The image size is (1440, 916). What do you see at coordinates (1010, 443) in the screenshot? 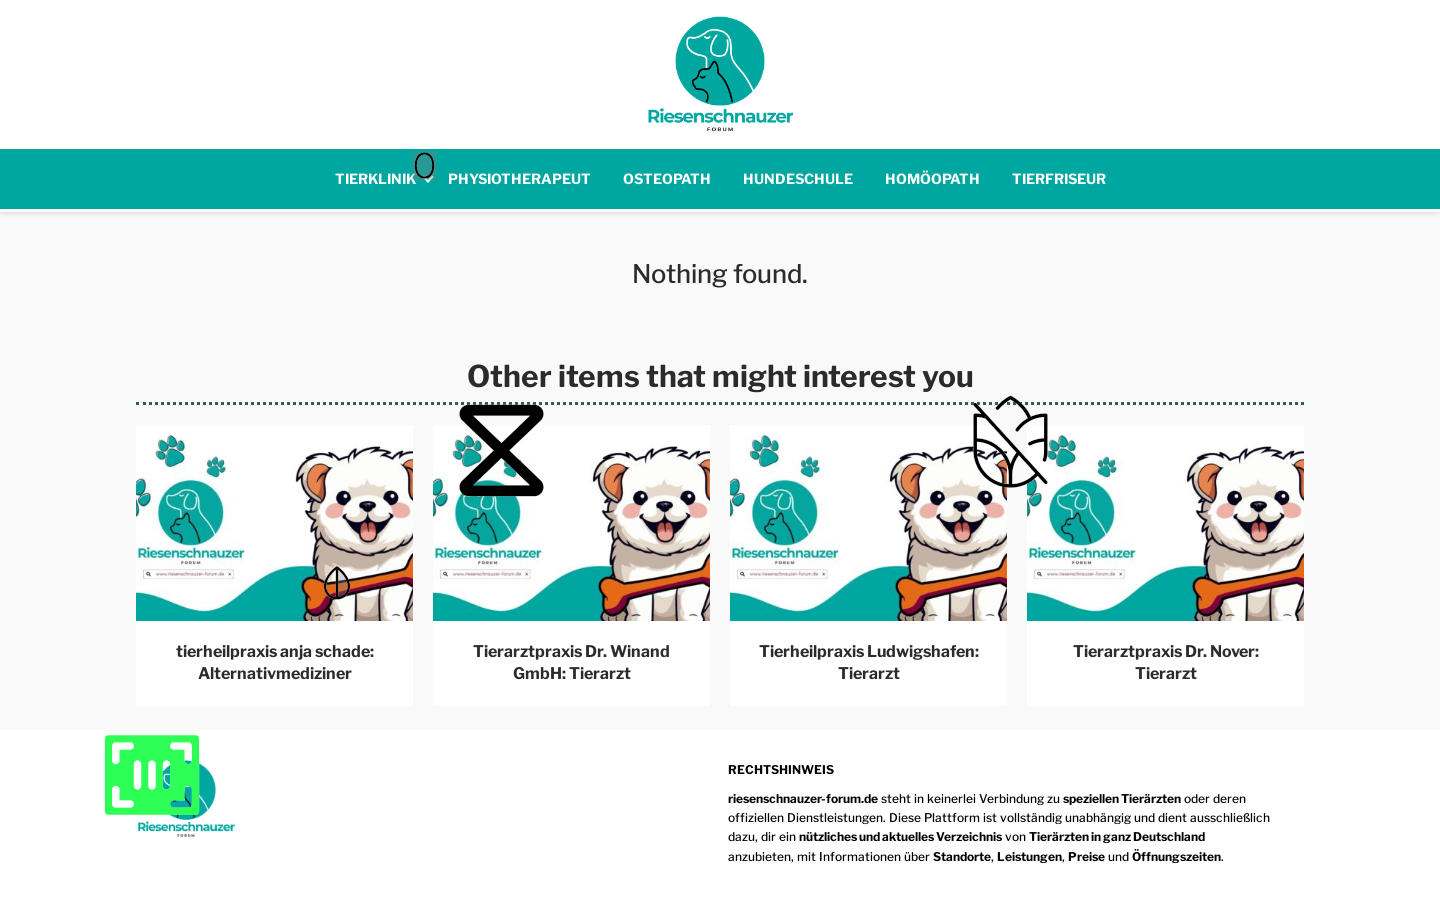
I see `indicates gluten-free or grain-free option` at bounding box center [1010, 443].